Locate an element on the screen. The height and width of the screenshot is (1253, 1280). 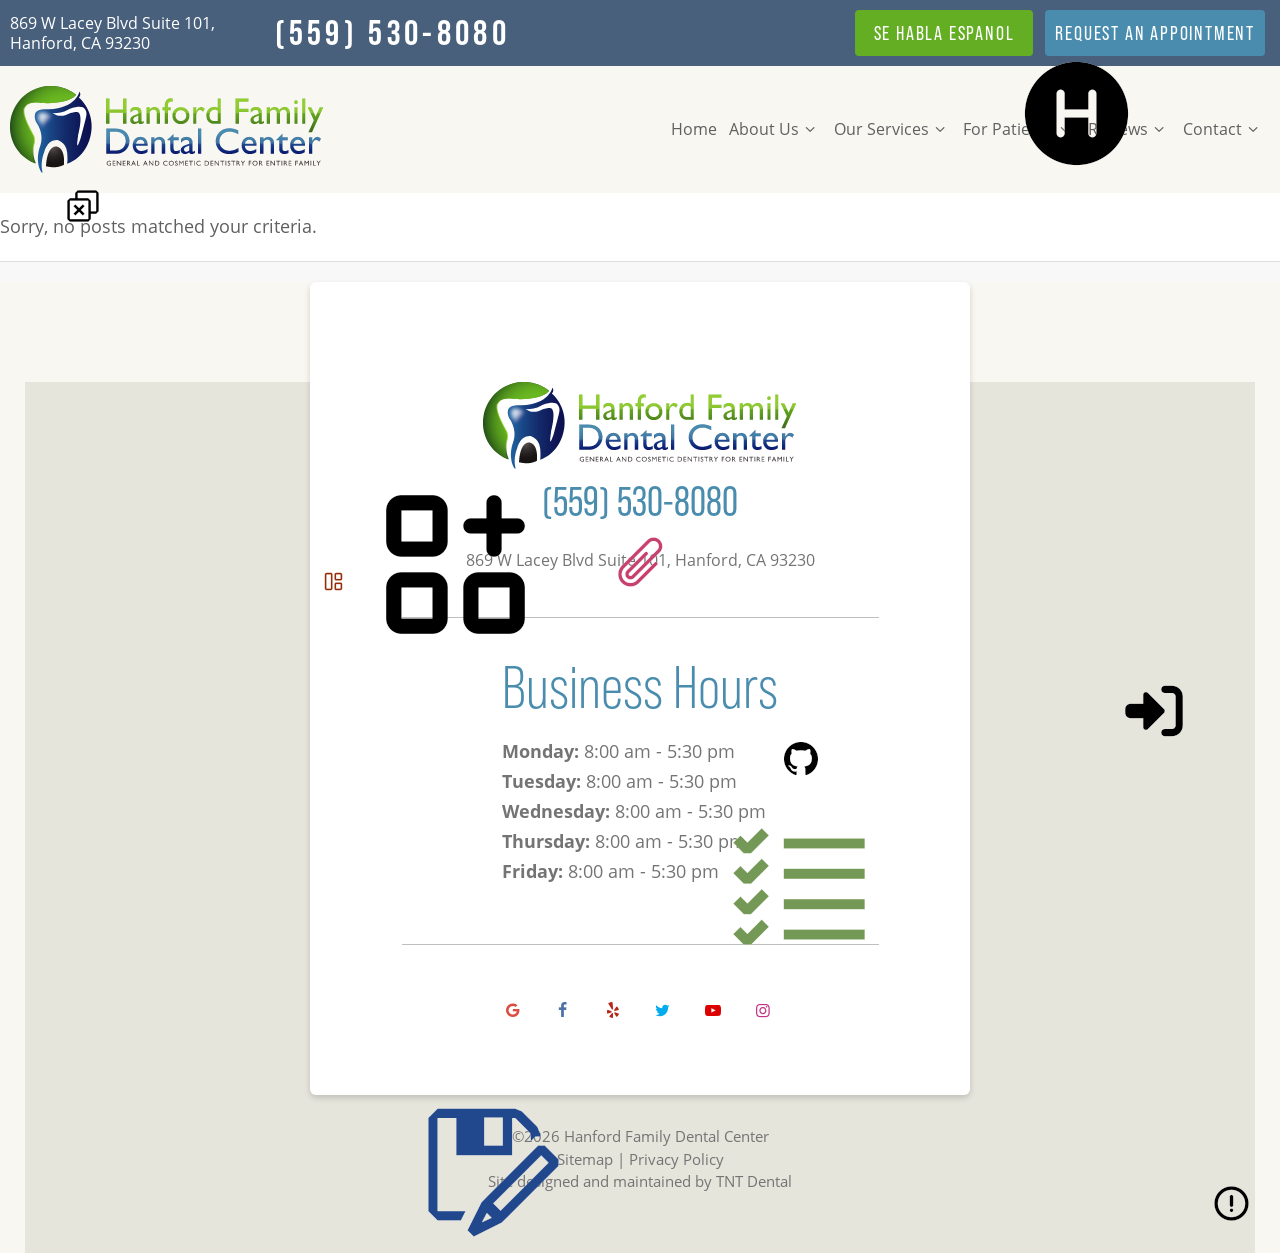
indicates a warning or alert status is located at coordinates (1231, 1203).